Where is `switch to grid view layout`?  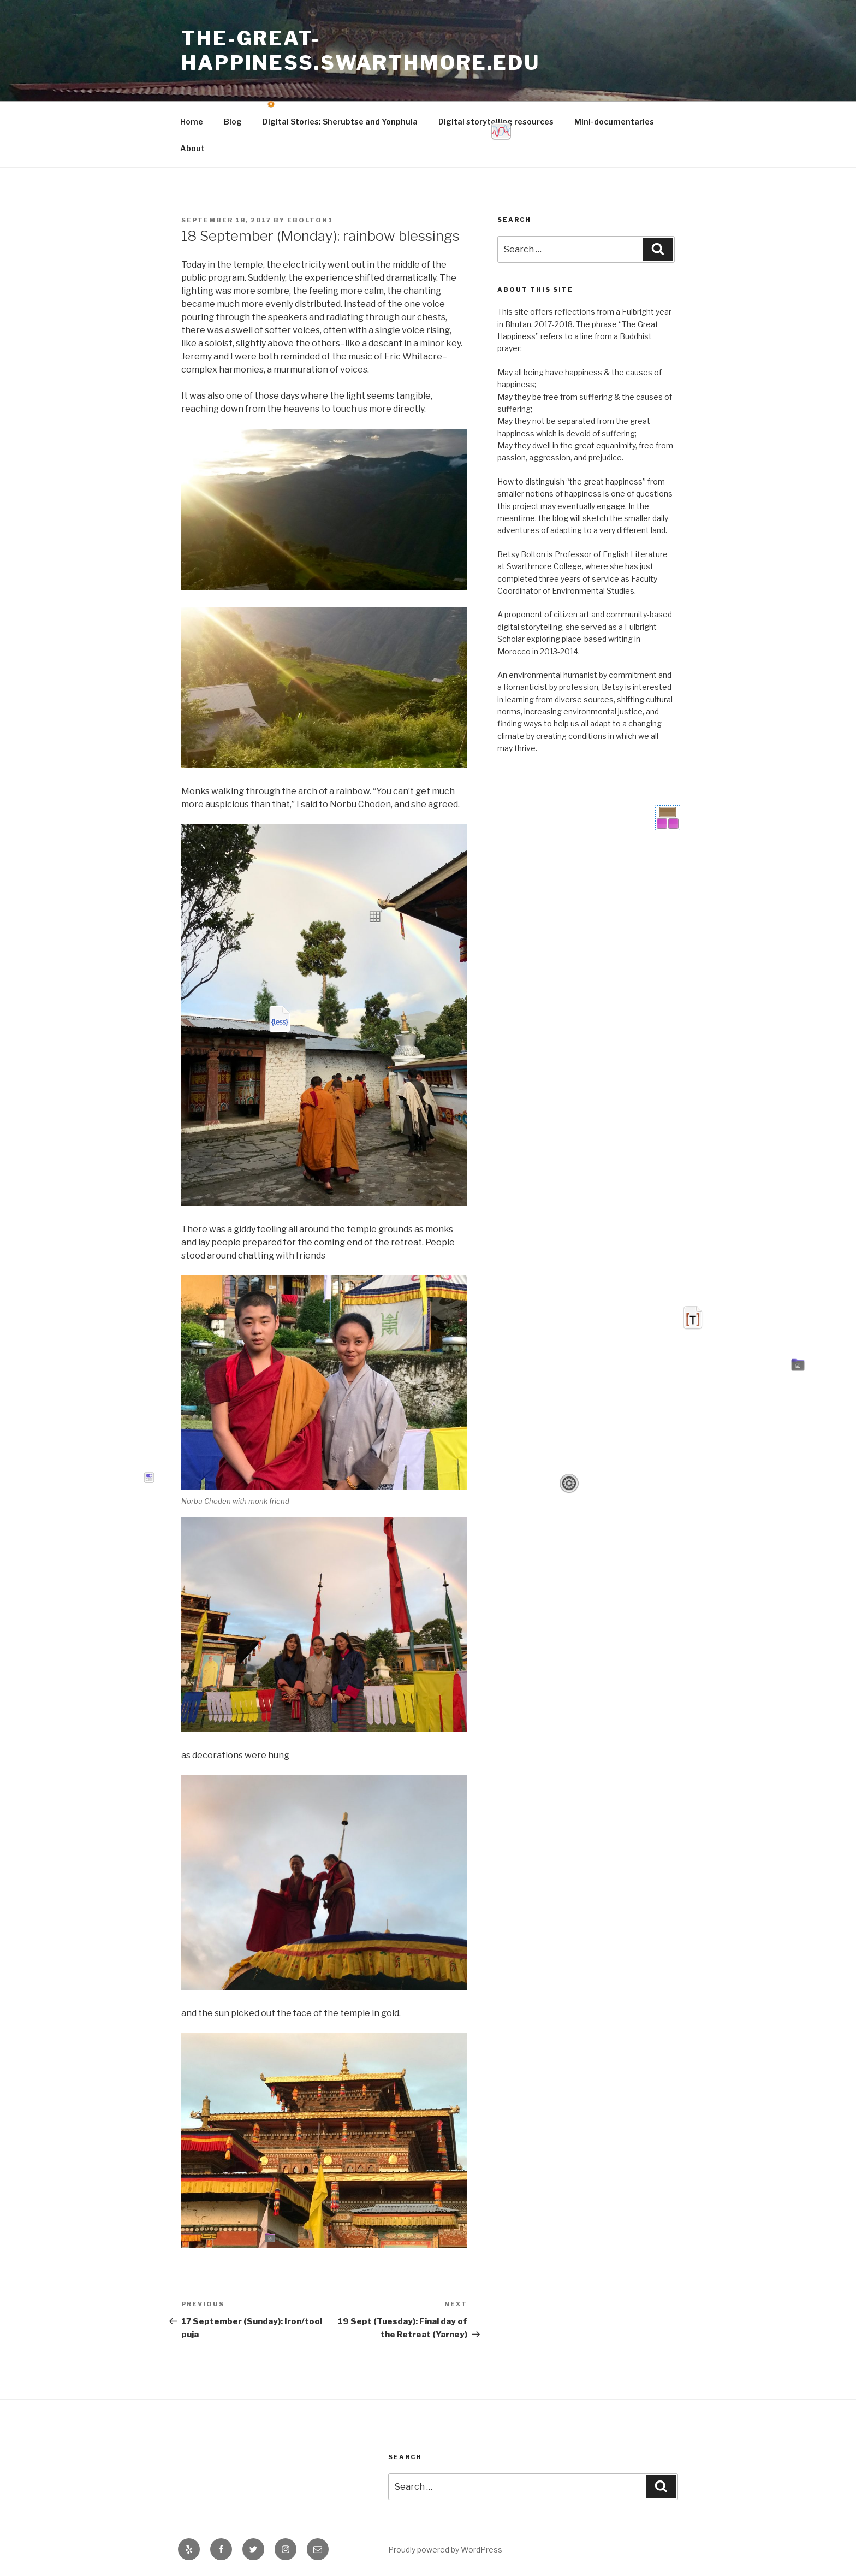
switch to grid view layout is located at coordinates (374, 917).